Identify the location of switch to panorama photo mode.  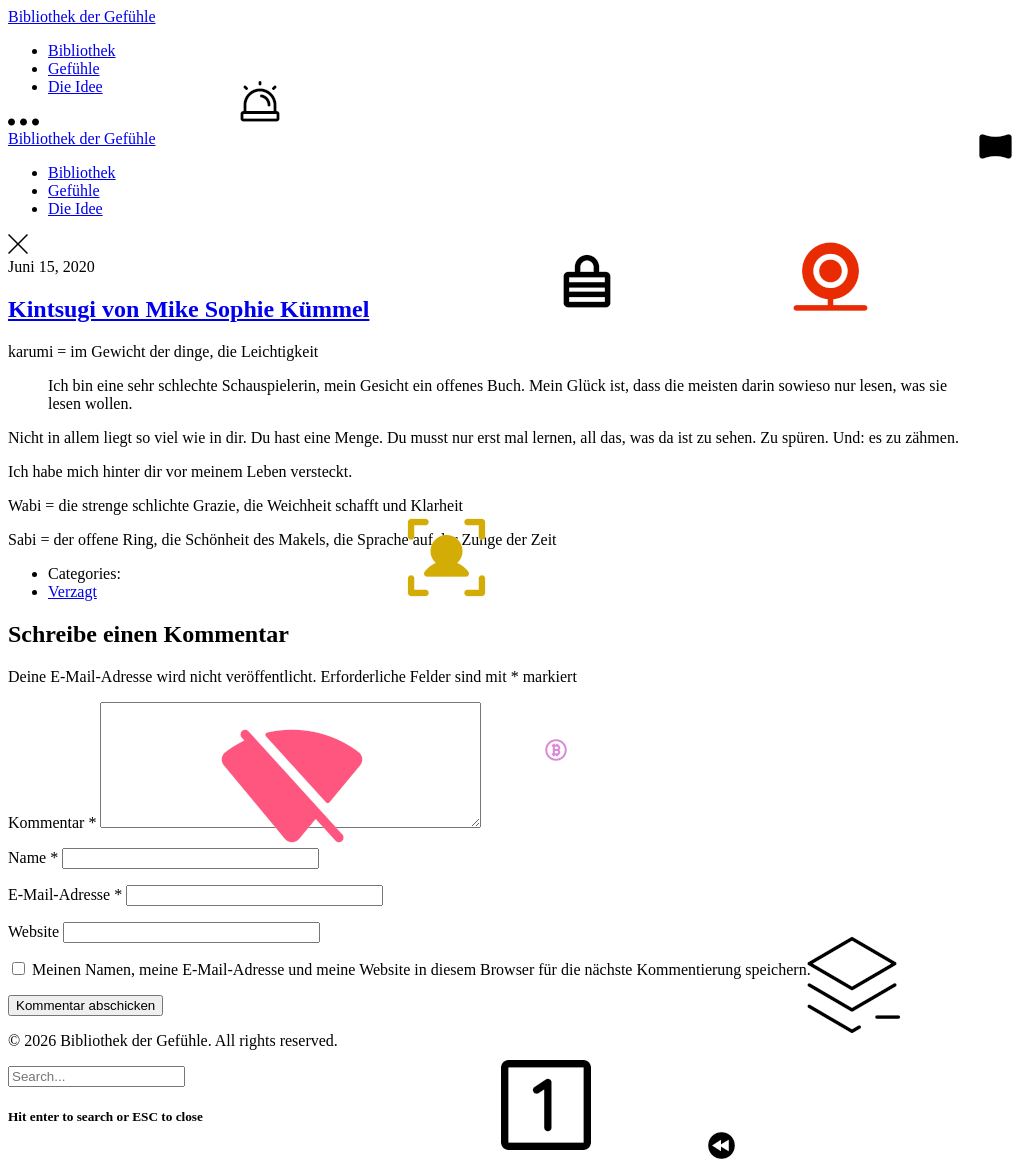
(995, 146).